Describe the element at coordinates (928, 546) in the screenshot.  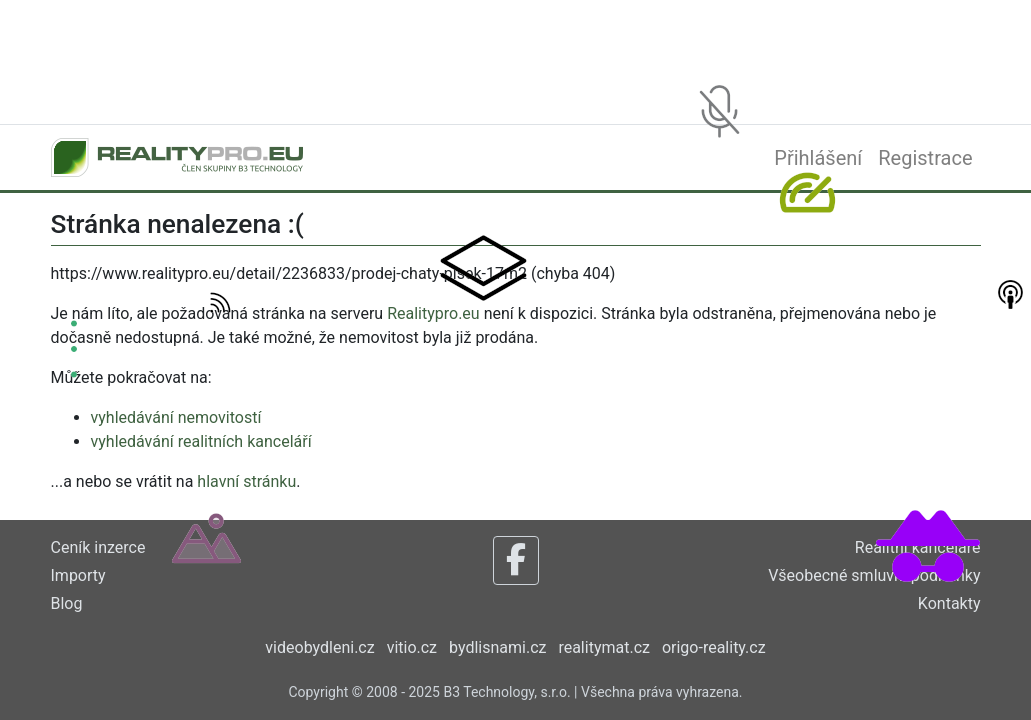
I see `enable incognito or private browsing mode` at that location.